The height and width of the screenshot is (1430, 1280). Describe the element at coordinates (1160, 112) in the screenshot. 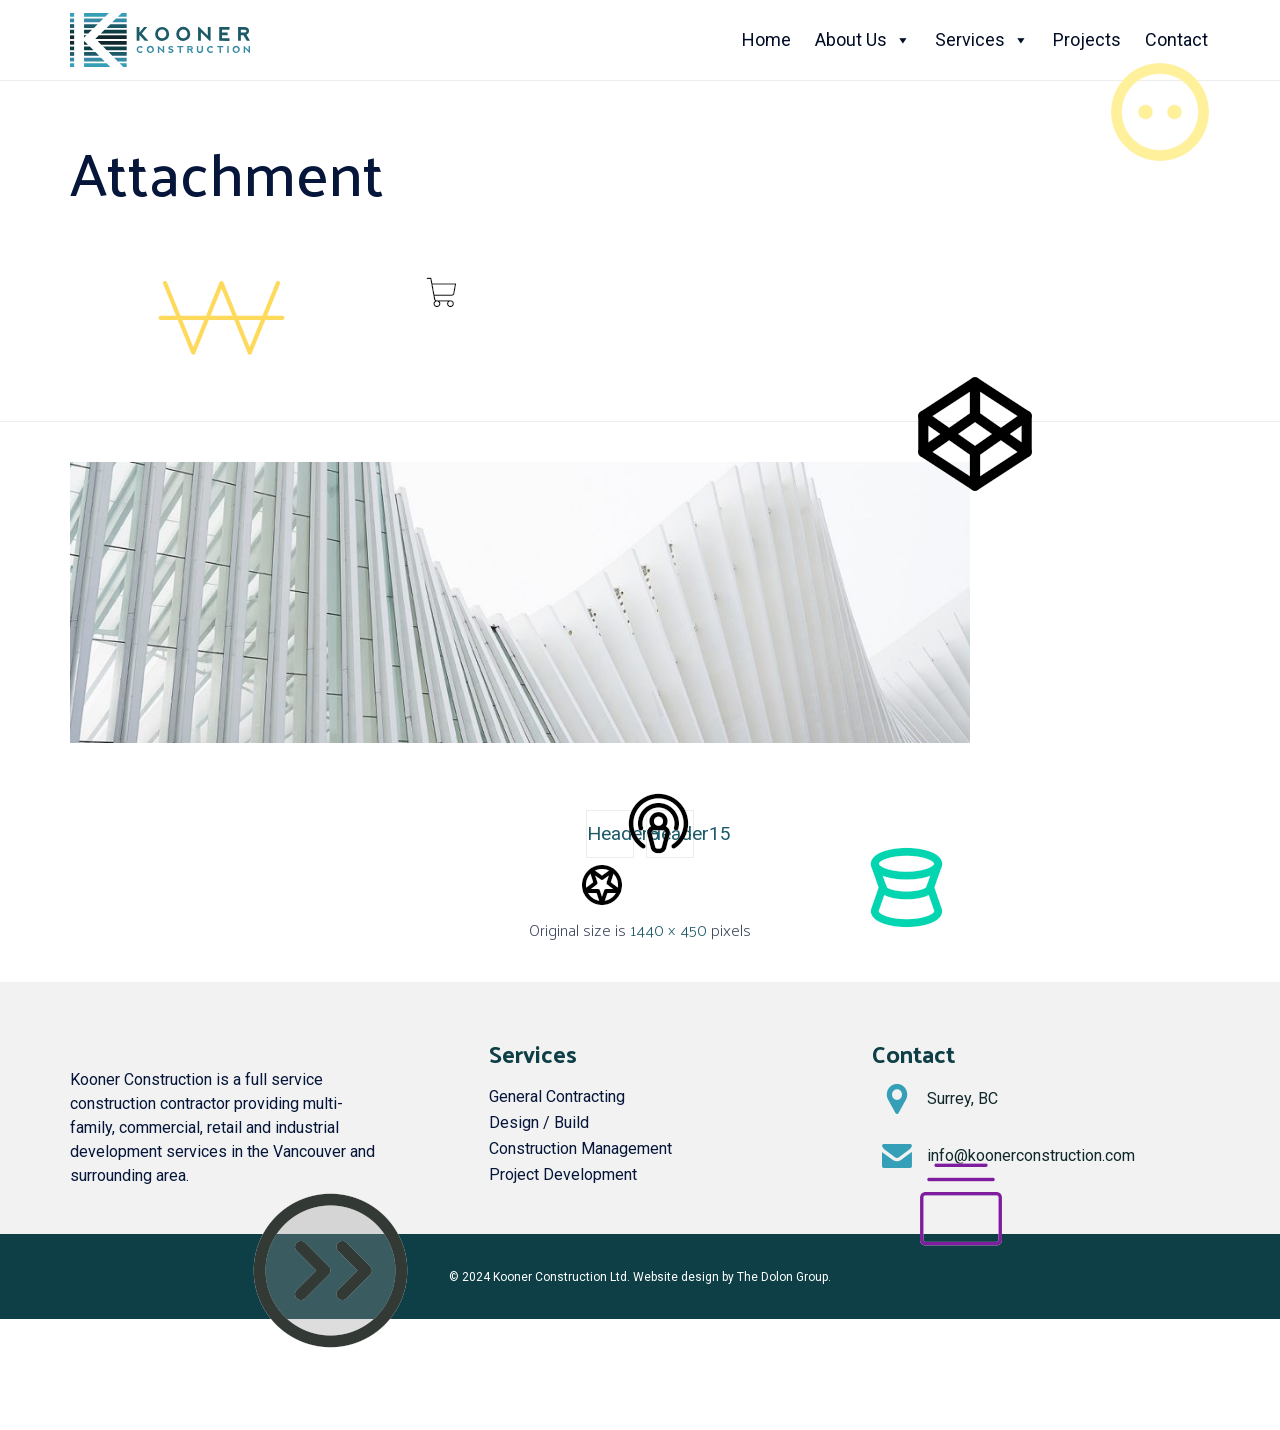

I see `open more options menu` at that location.